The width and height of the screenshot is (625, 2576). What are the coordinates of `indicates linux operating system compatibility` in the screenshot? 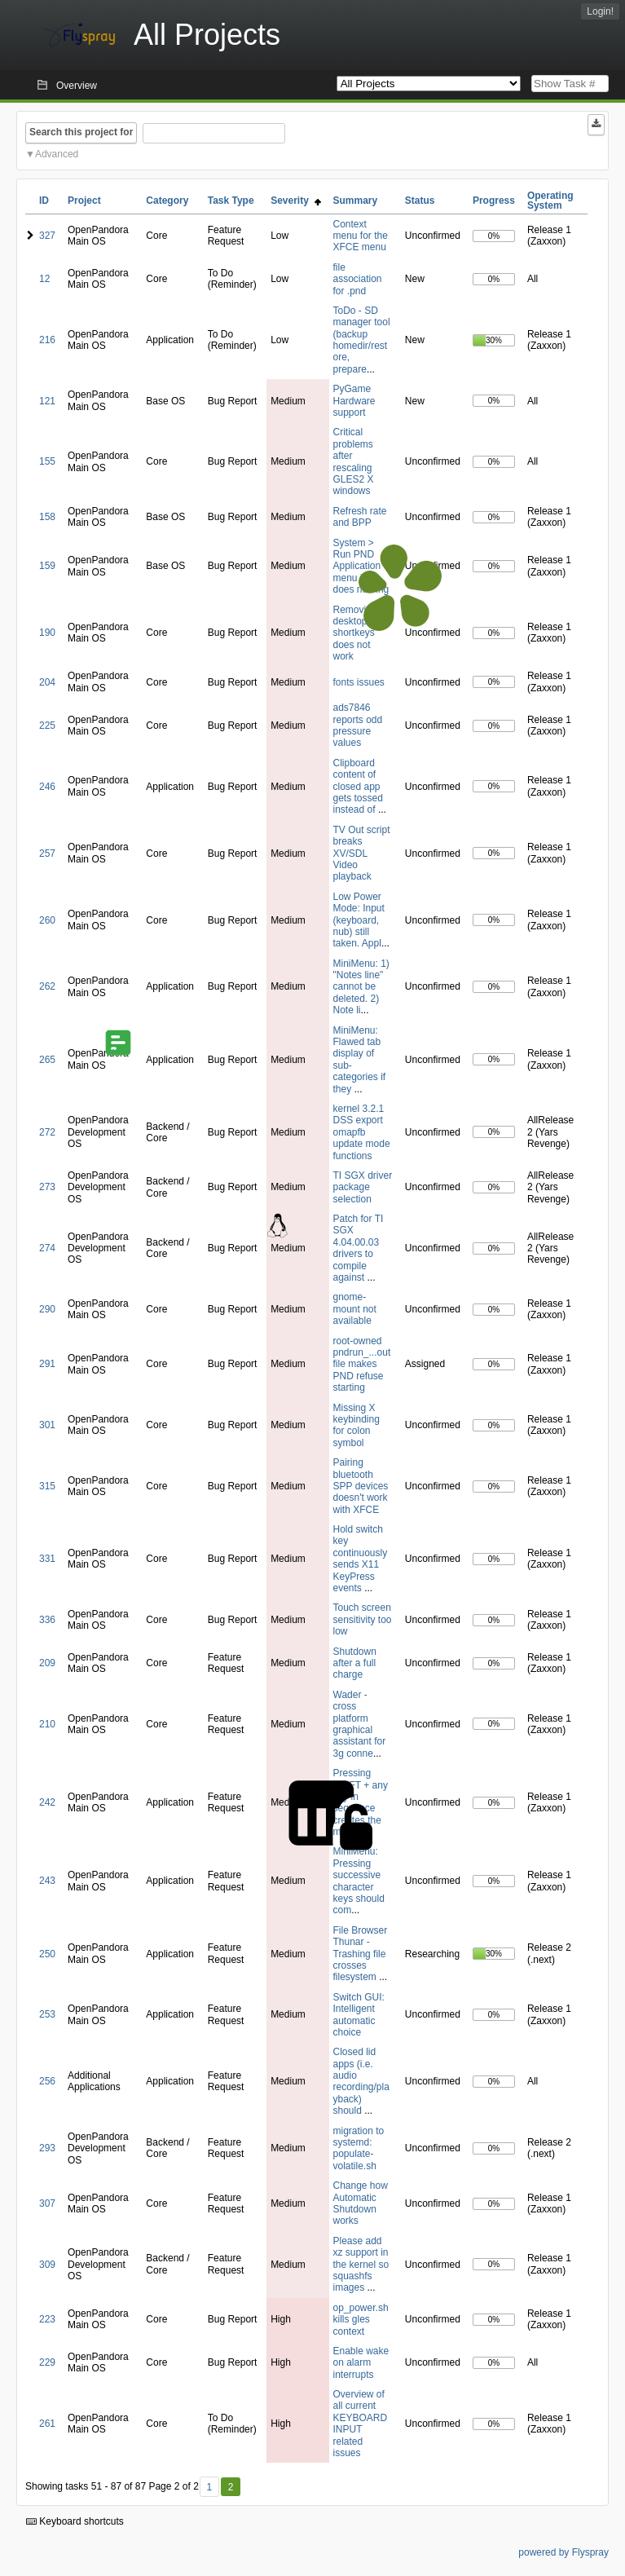 It's located at (277, 1225).